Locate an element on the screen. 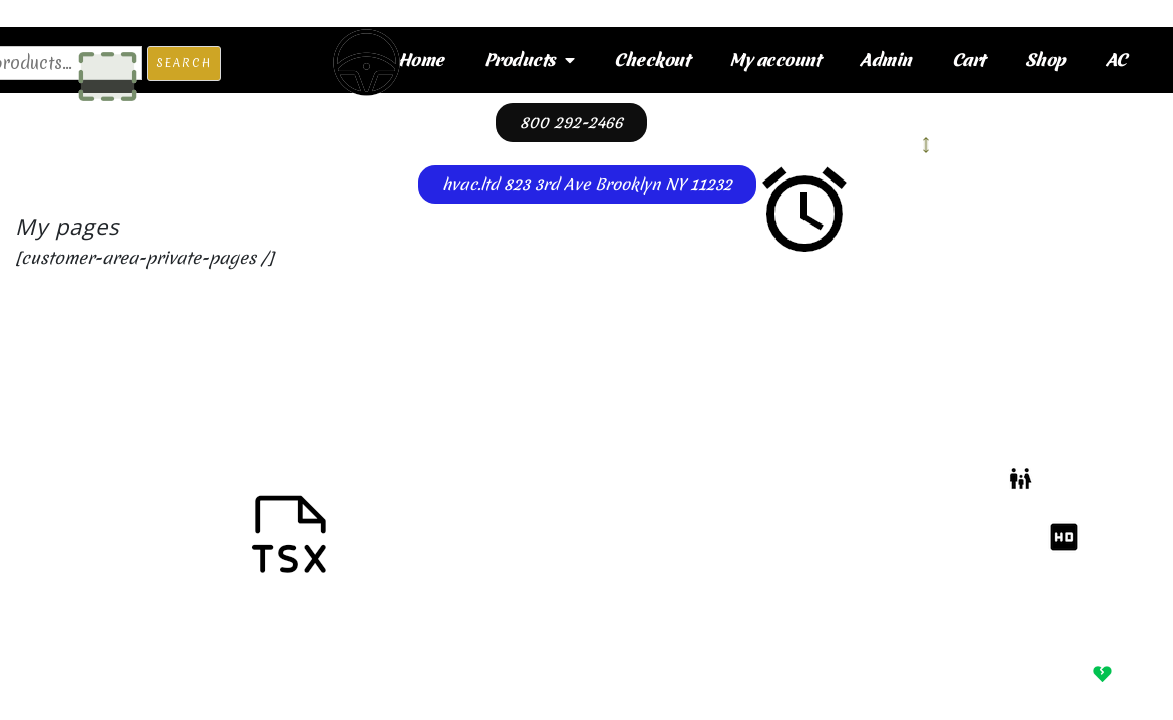 Image resolution: width=1173 pixels, height=720 pixels. indicates high definition video quality available is located at coordinates (1064, 537).